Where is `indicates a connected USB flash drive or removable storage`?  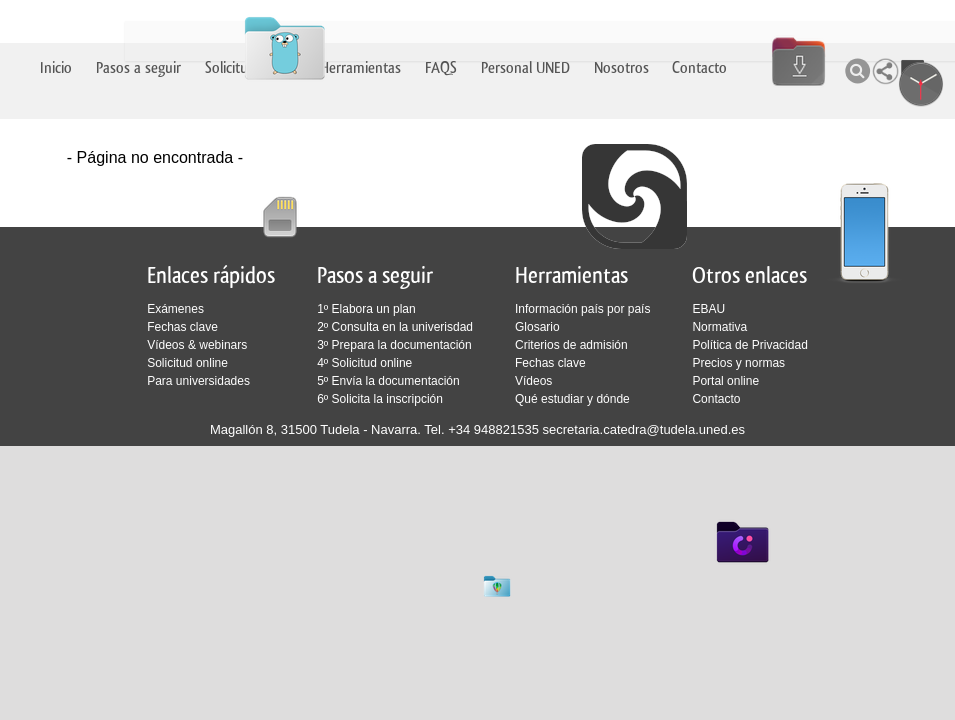
indicates a connected USB flash drive or removable storage is located at coordinates (280, 217).